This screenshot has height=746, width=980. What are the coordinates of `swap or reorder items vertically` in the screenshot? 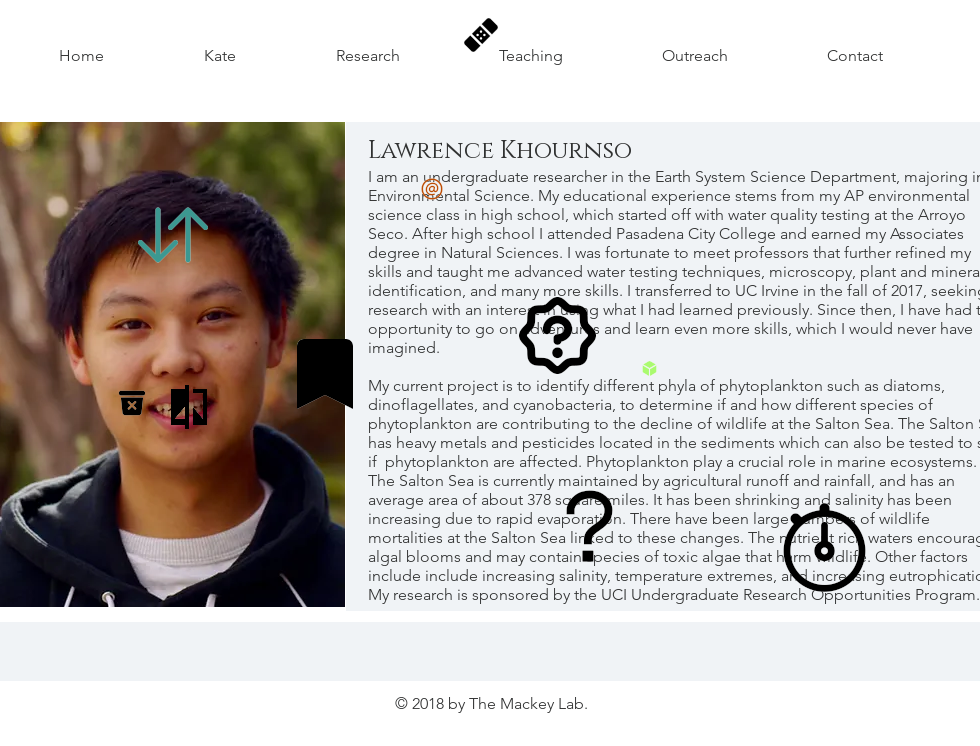 It's located at (173, 235).